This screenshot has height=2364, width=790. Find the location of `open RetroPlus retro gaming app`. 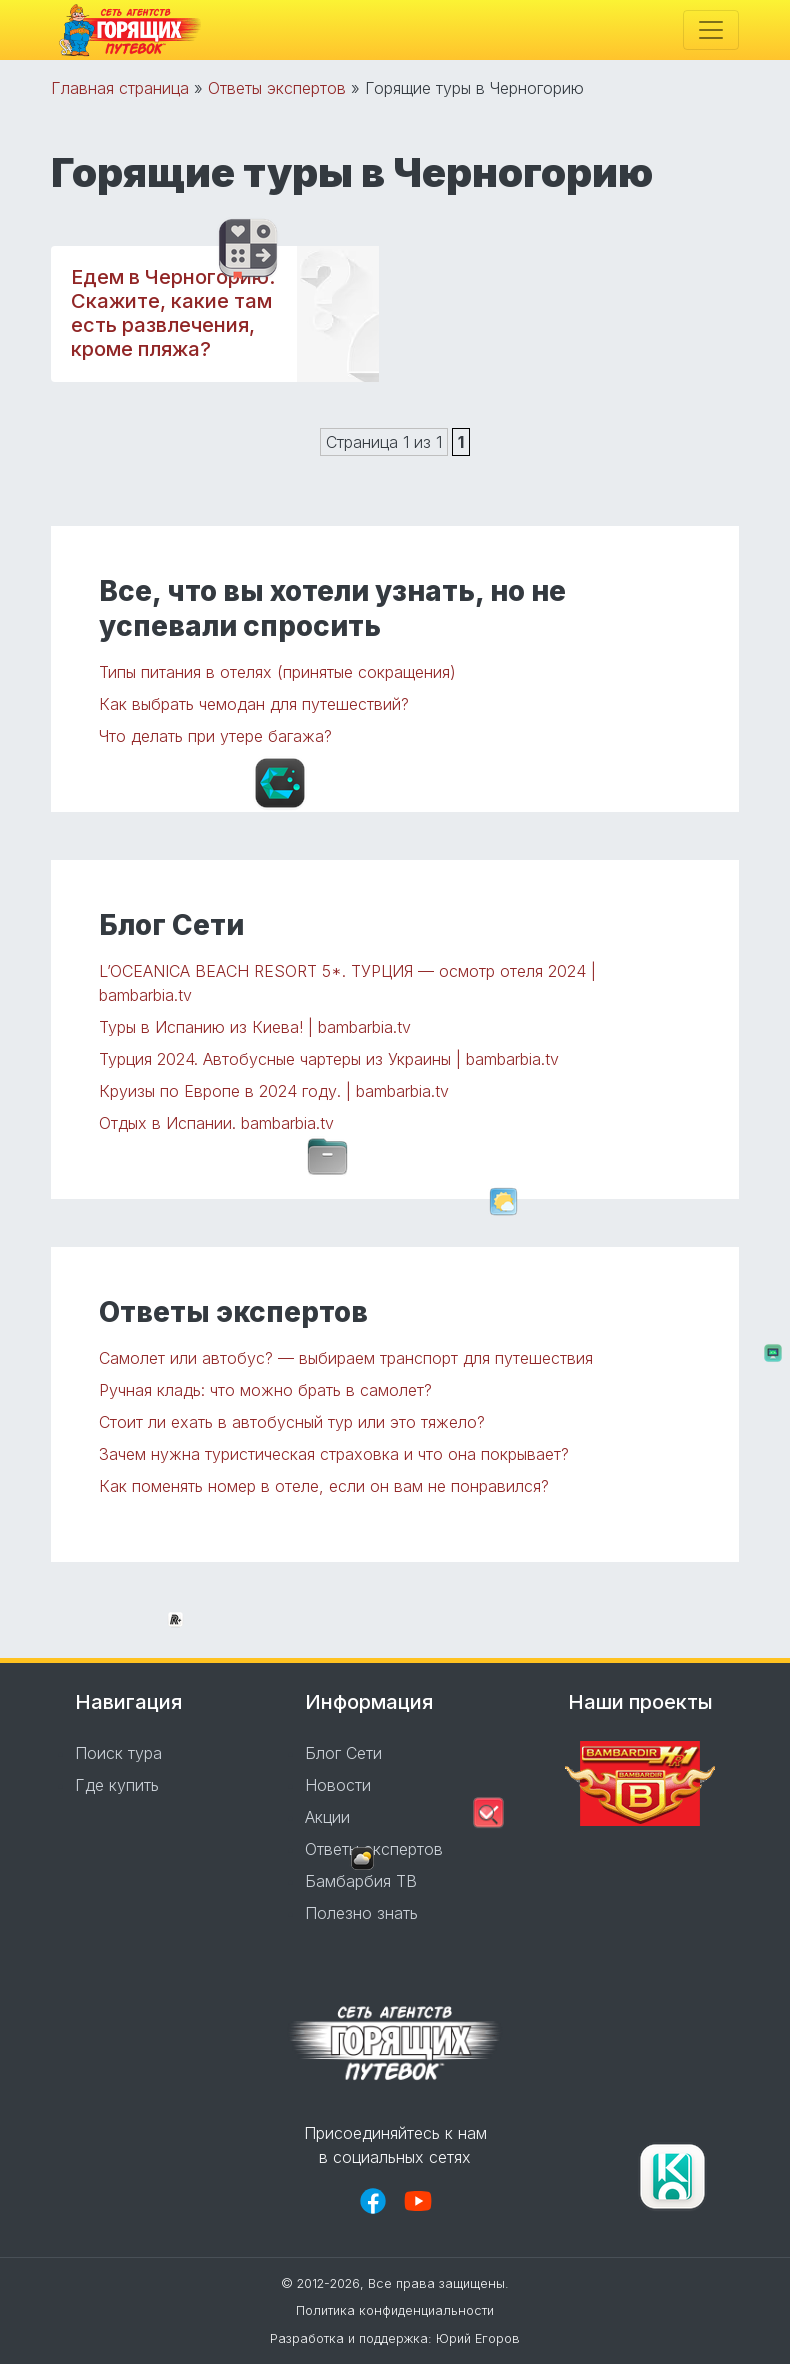

open RetroPlus retro gaming app is located at coordinates (175, 1619).